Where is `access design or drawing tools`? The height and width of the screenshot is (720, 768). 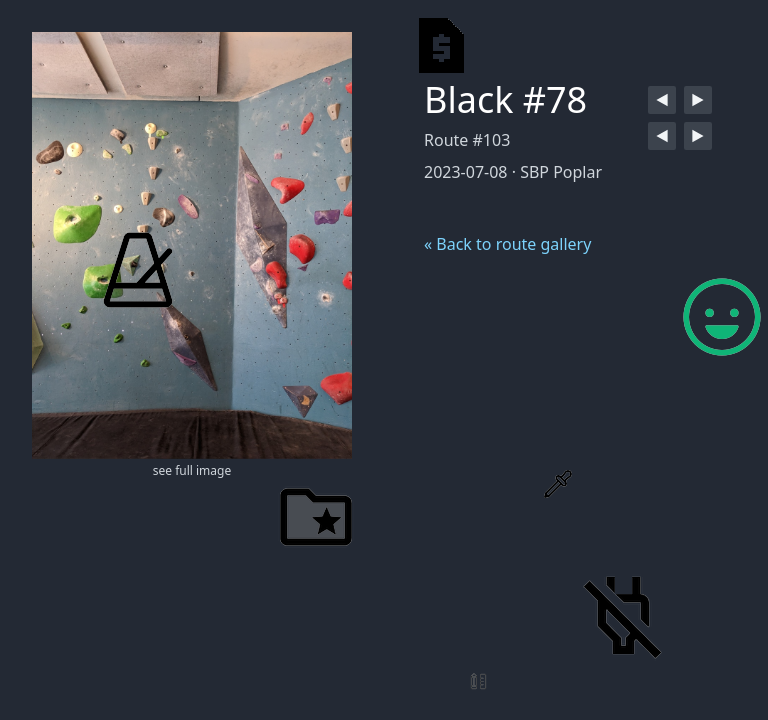
access design or drawing tools is located at coordinates (478, 681).